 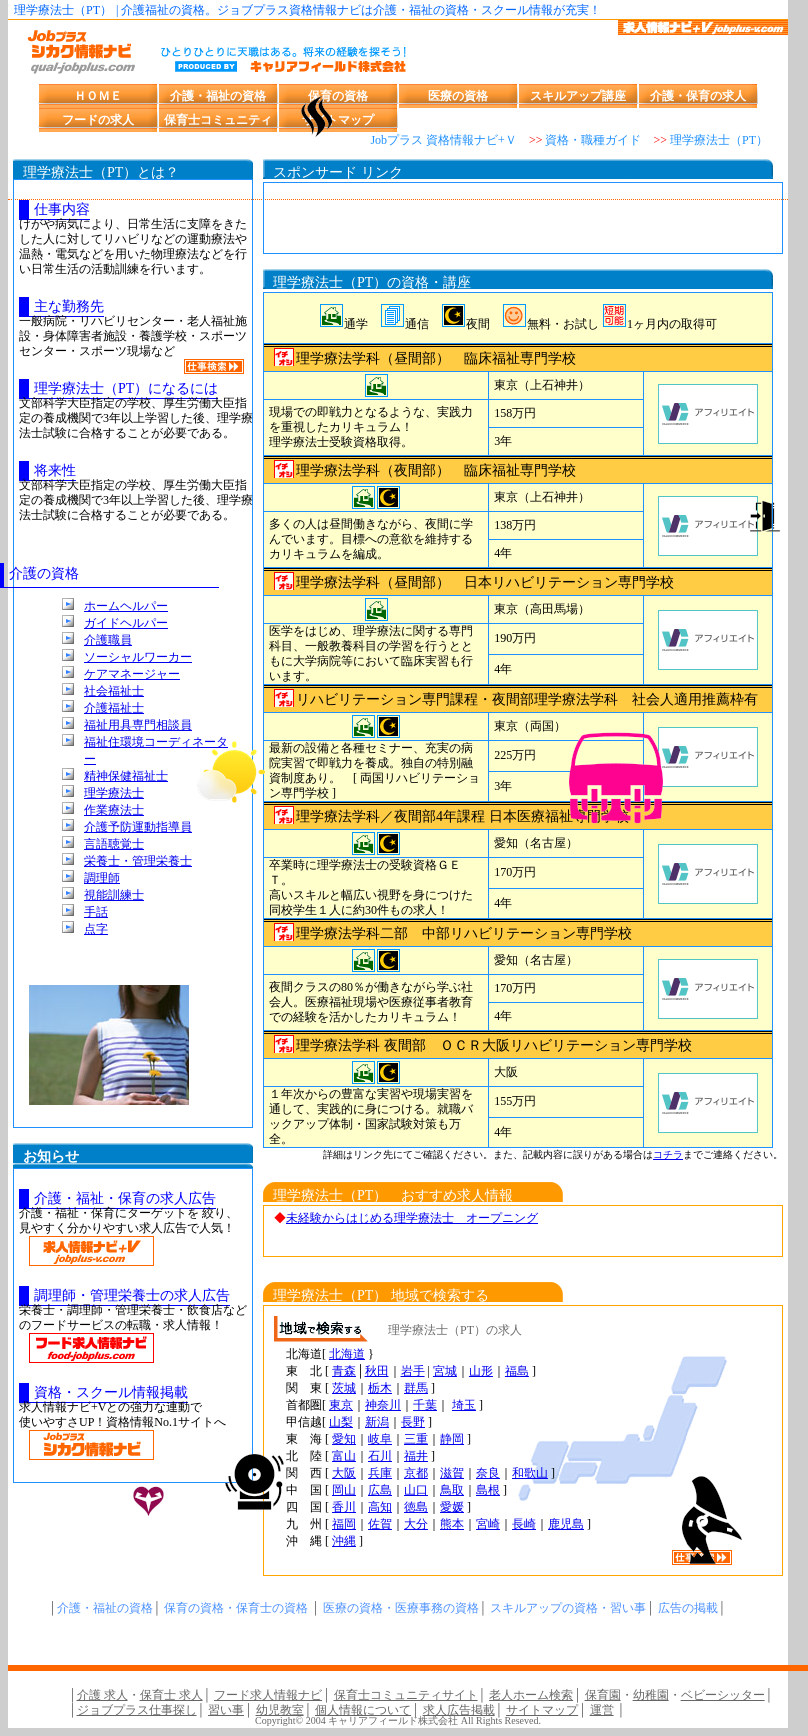 What do you see at coordinates (616, 778) in the screenshot?
I see `access your shopping bag or cart` at bounding box center [616, 778].